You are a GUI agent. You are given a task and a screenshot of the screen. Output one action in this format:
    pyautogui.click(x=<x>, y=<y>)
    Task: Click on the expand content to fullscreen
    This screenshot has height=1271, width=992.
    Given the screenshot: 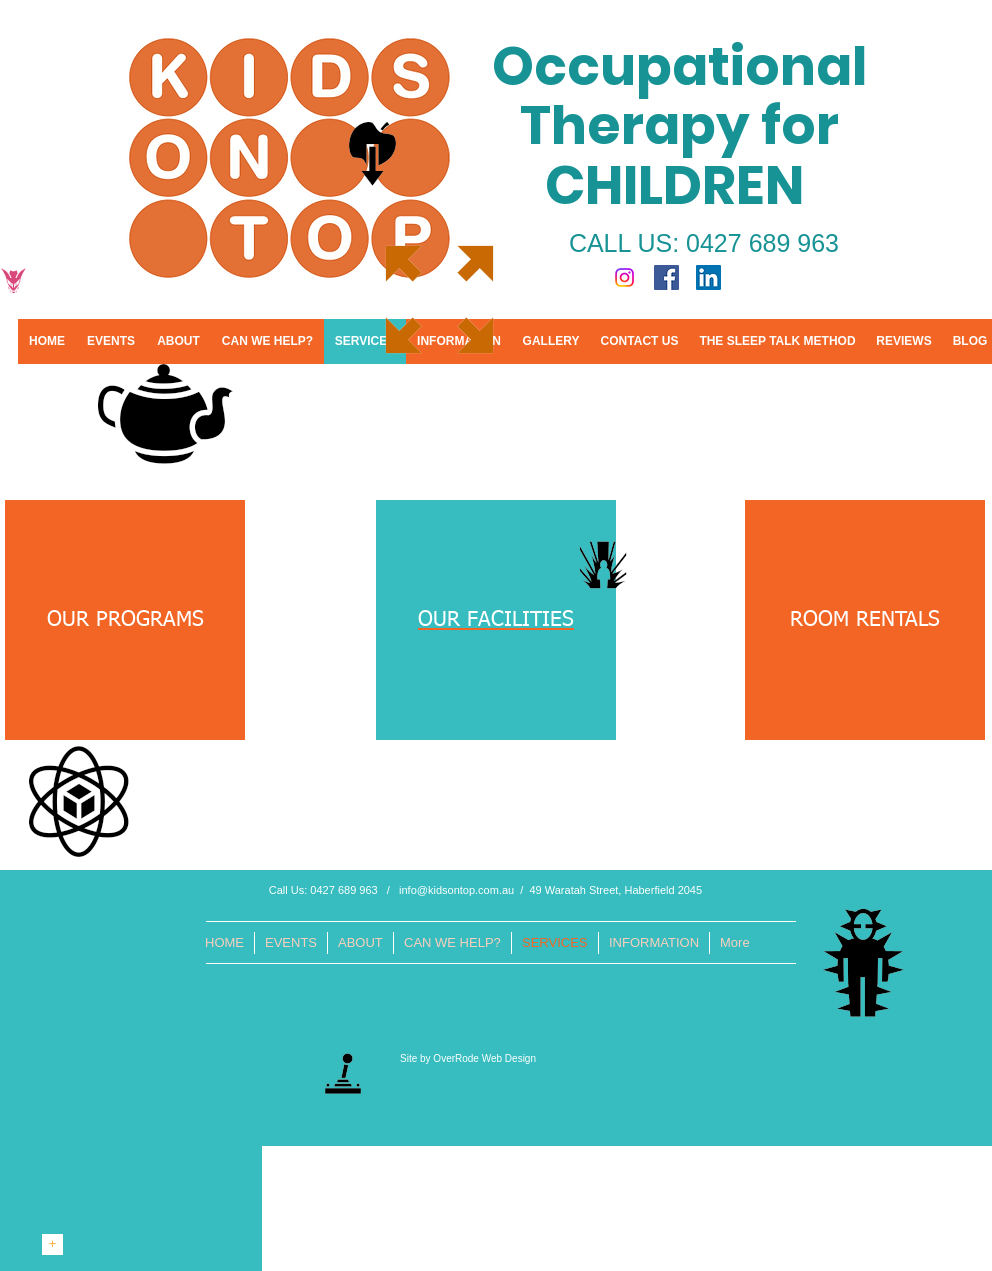 What is the action you would take?
    pyautogui.click(x=439, y=299)
    